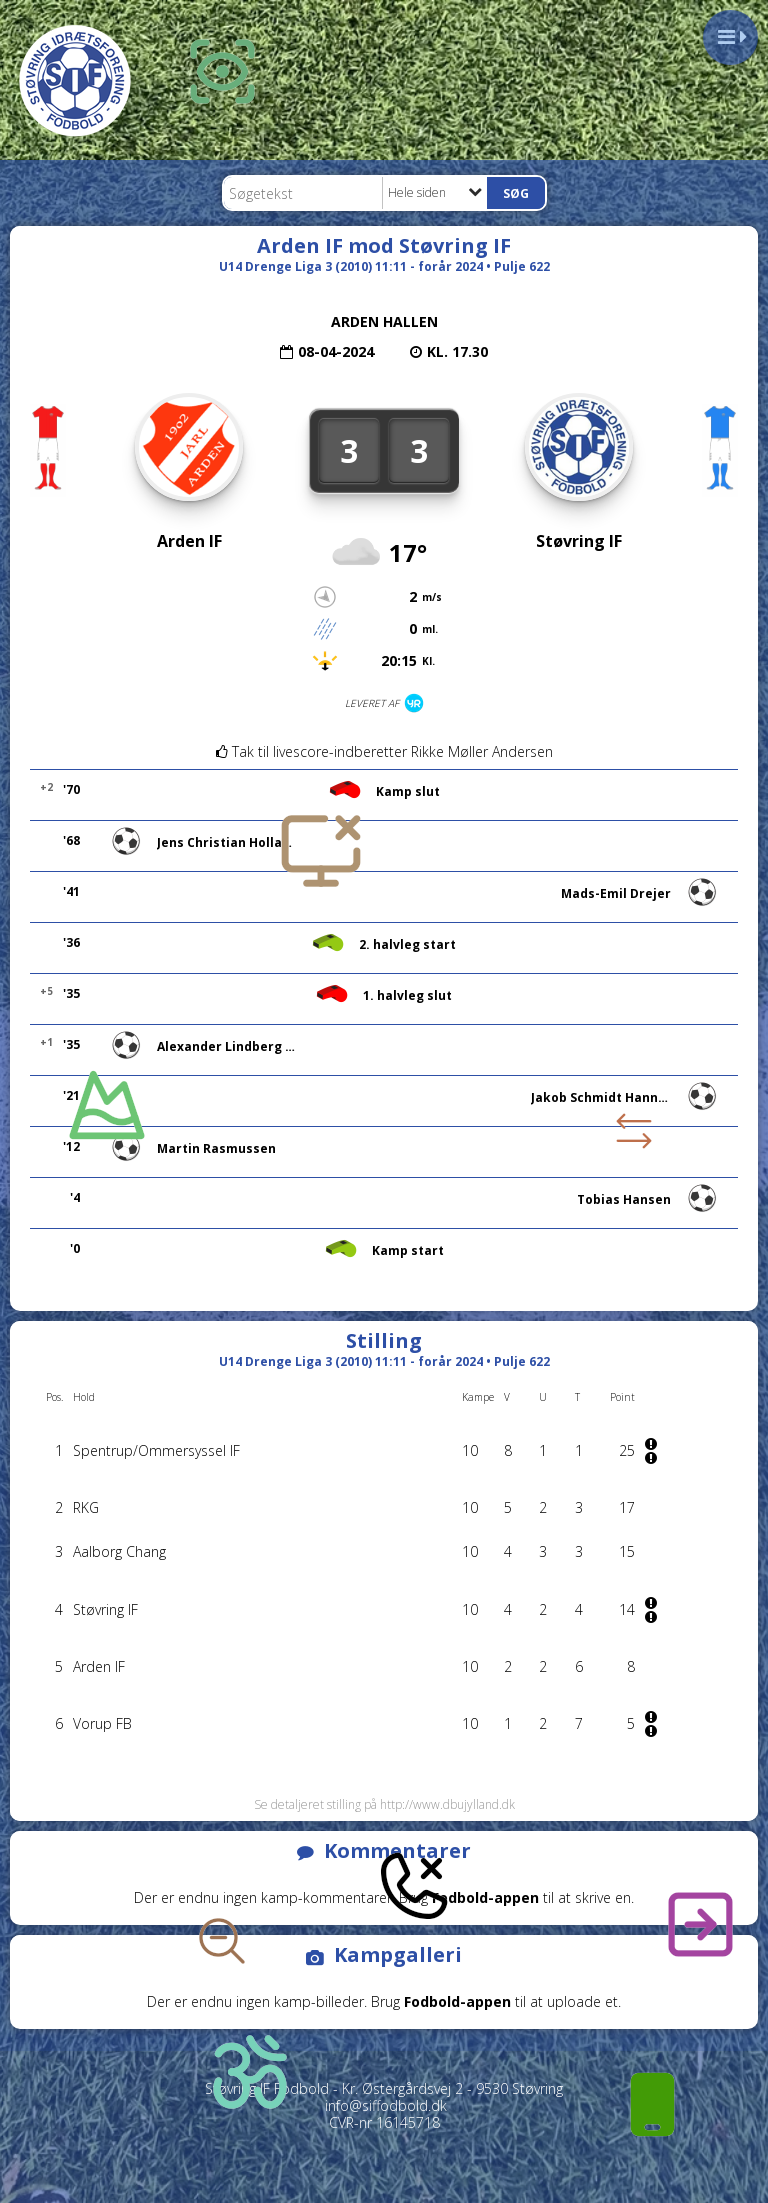 The height and width of the screenshot is (2203, 768). I want to click on indicates hinduism or hindu-related content, so click(250, 2072).